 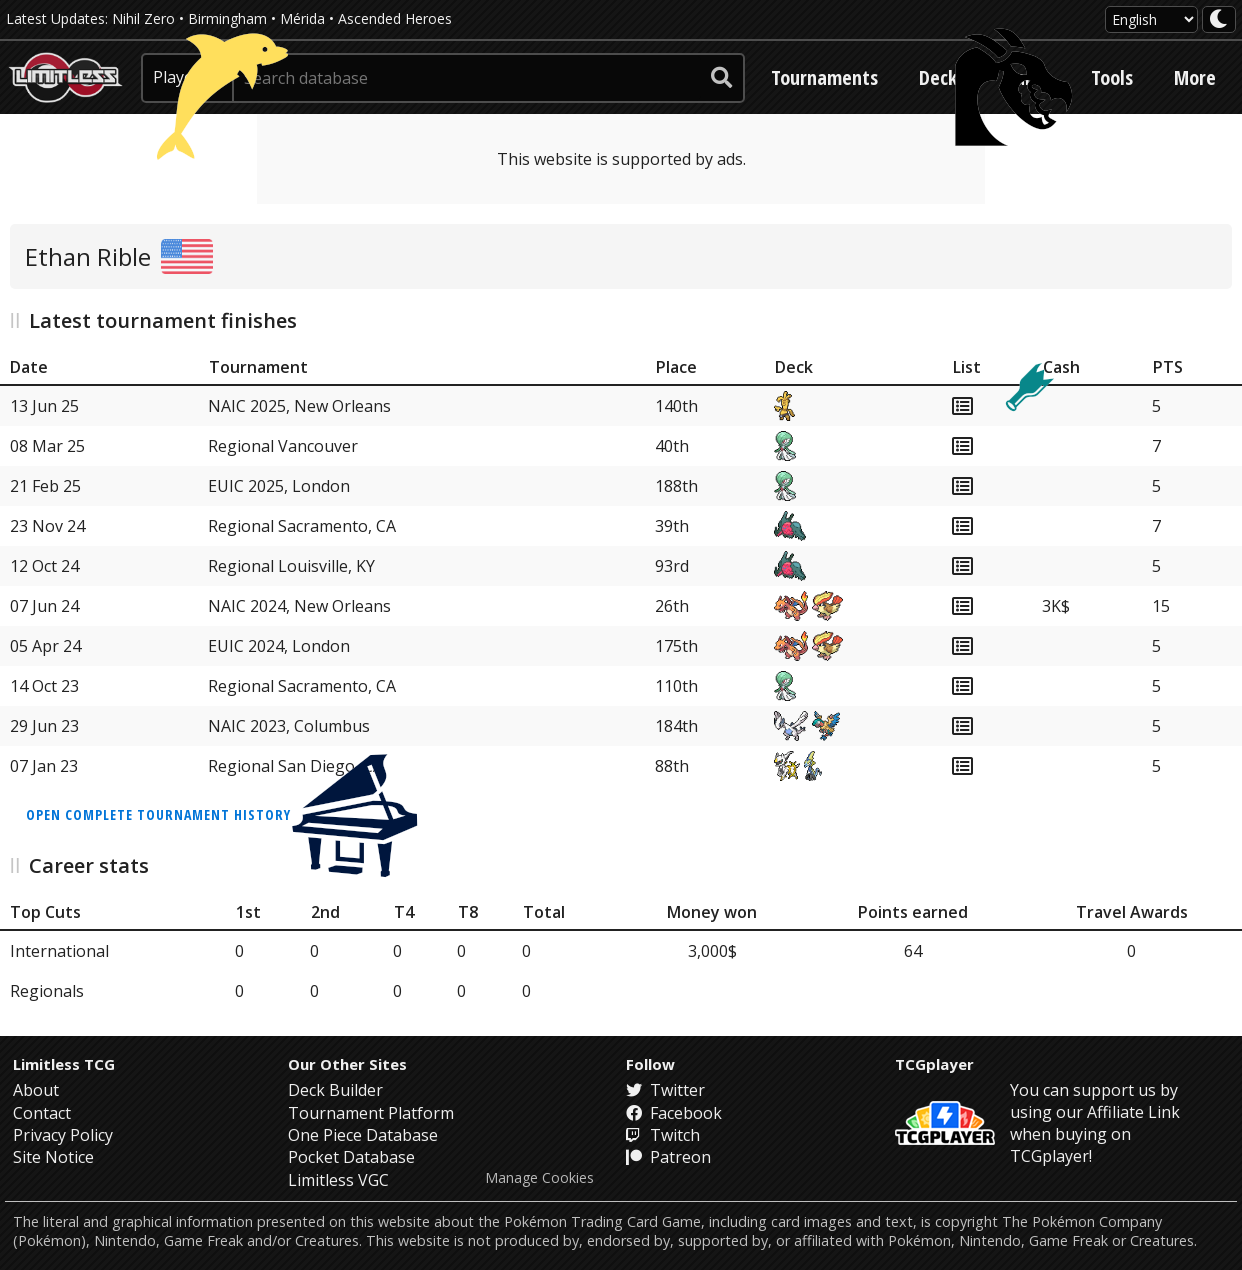 I want to click on access marine life or ocean-themed content, so click(x=222, y=96).